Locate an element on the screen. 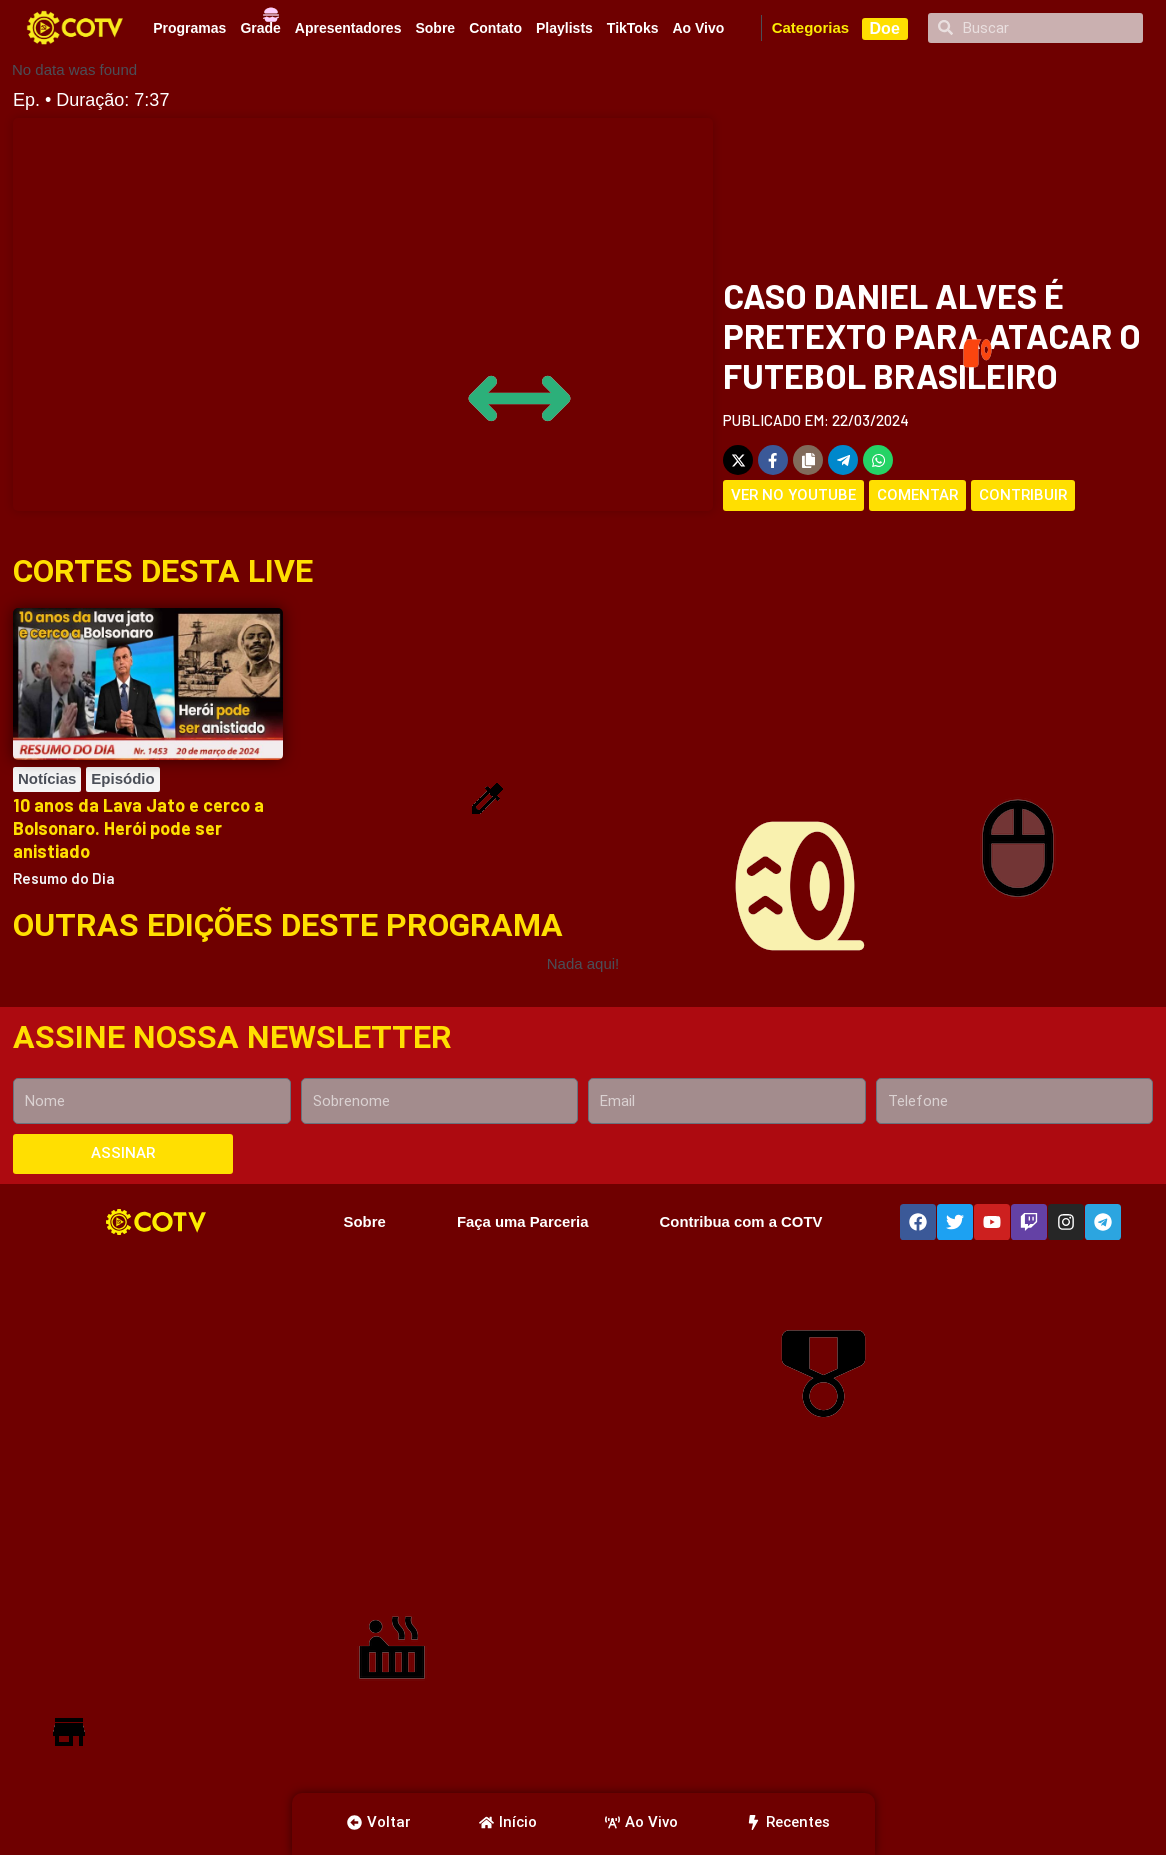 The height and width of the screenshot is (1855, 1166). adjust width or resize horizontally is located at coordinates (519, 398).